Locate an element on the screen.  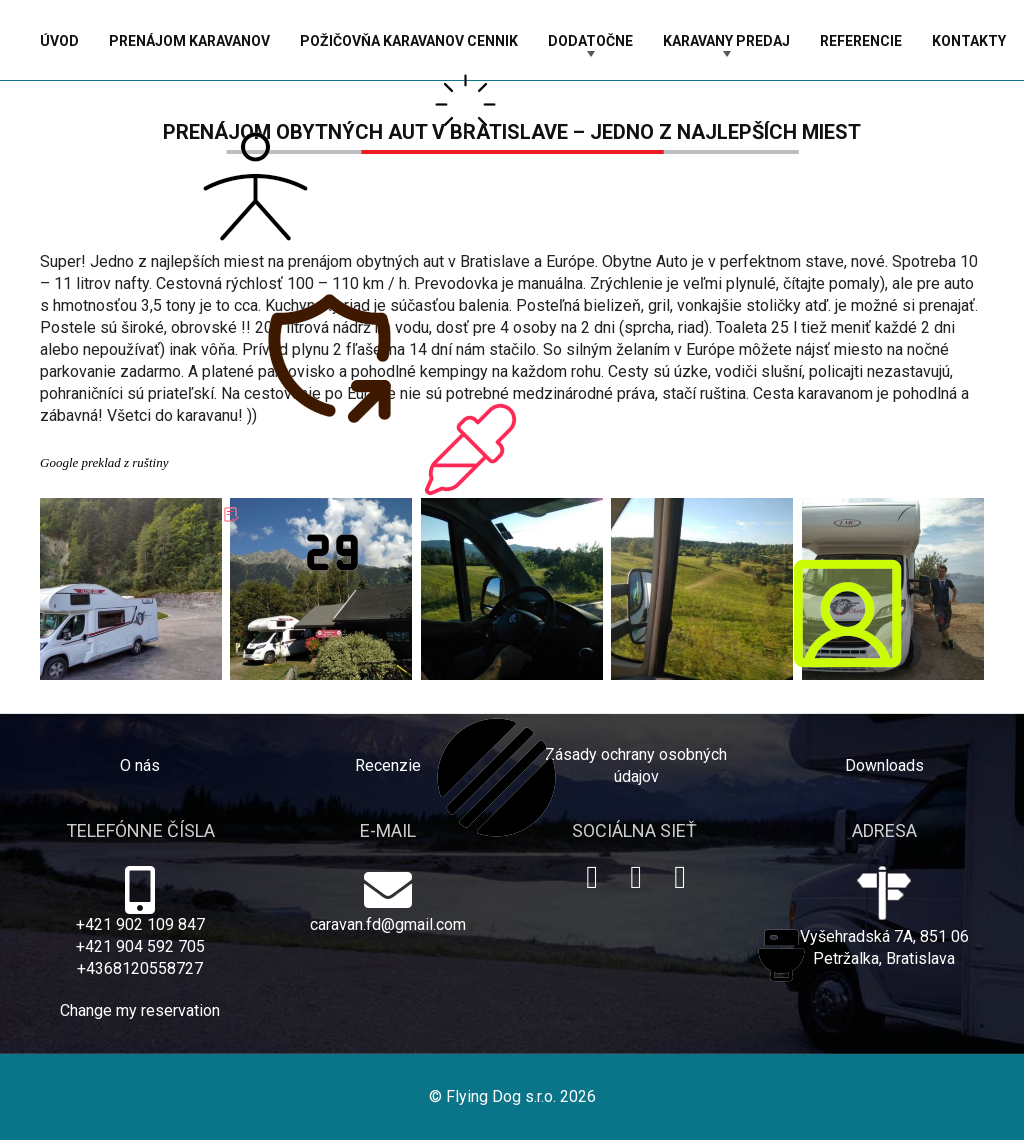
share security settings or permissions is located at coordinates (329, 355).